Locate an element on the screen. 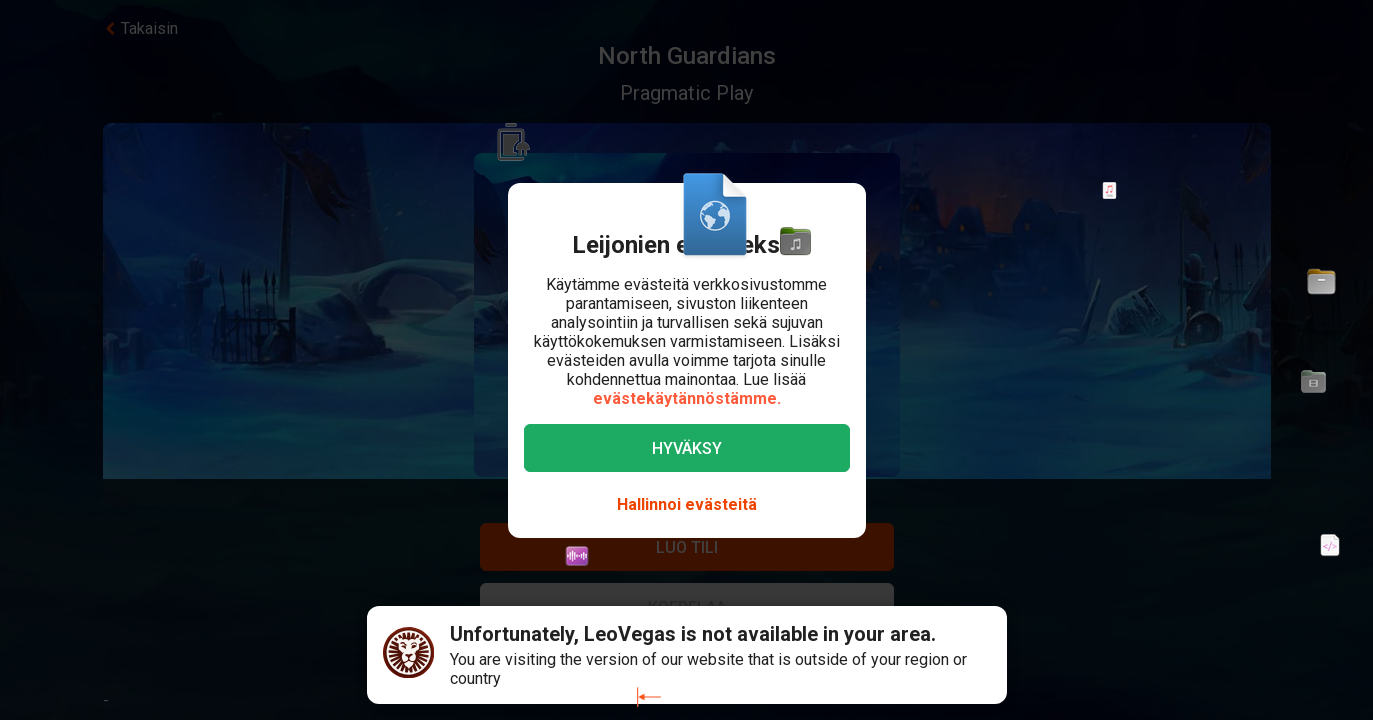 Image resolution: width=1373 pixels, height=720 pixels. an ogg vorbis audio file is located at coordinates (1109, 190).